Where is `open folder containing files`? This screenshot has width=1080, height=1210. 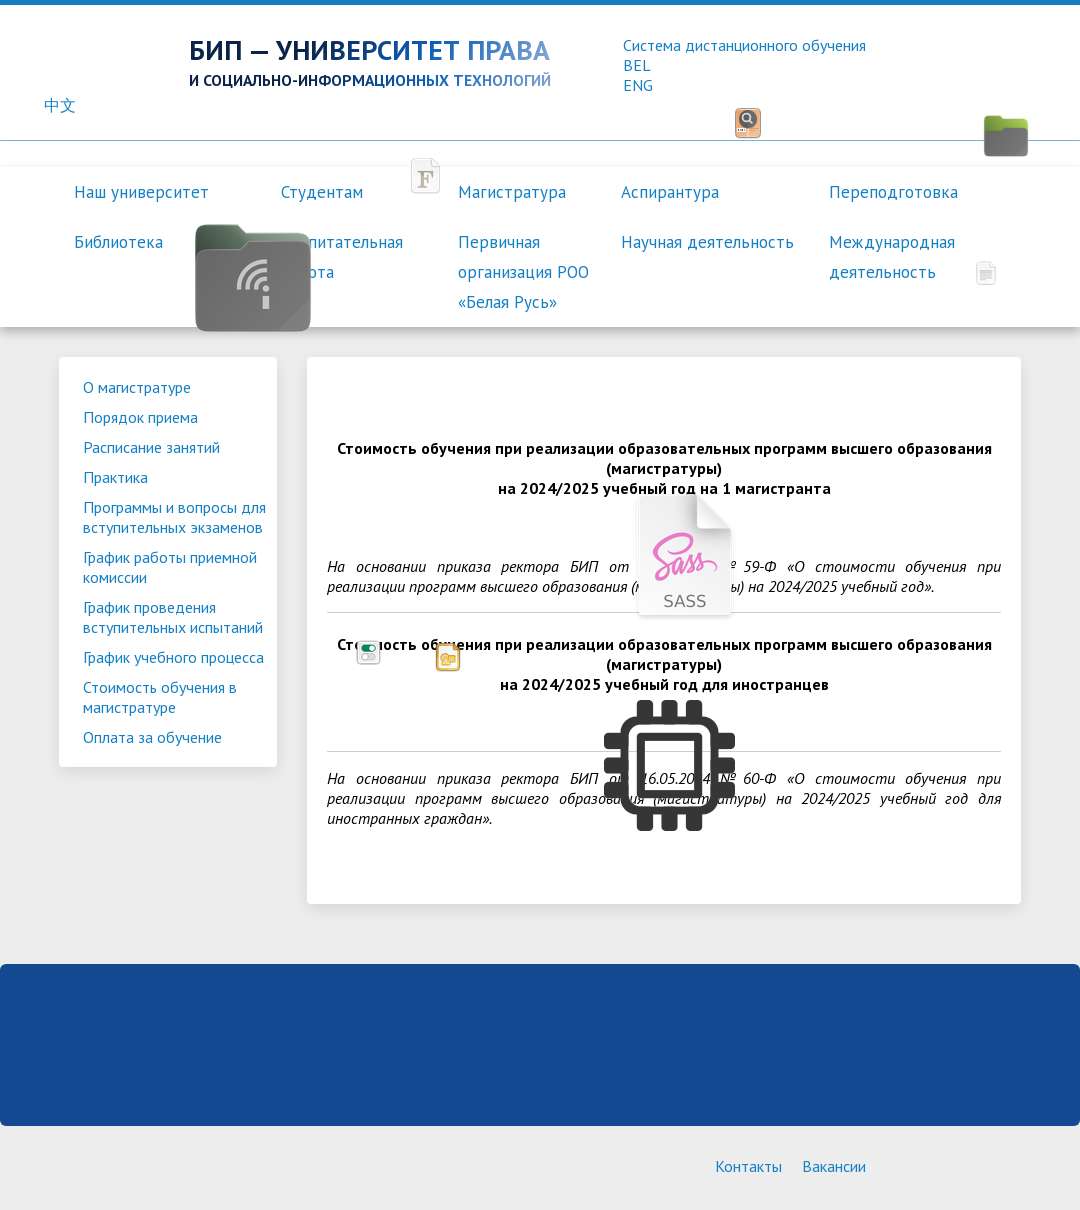
open folder containing files is located at coordinates (1006, 136).